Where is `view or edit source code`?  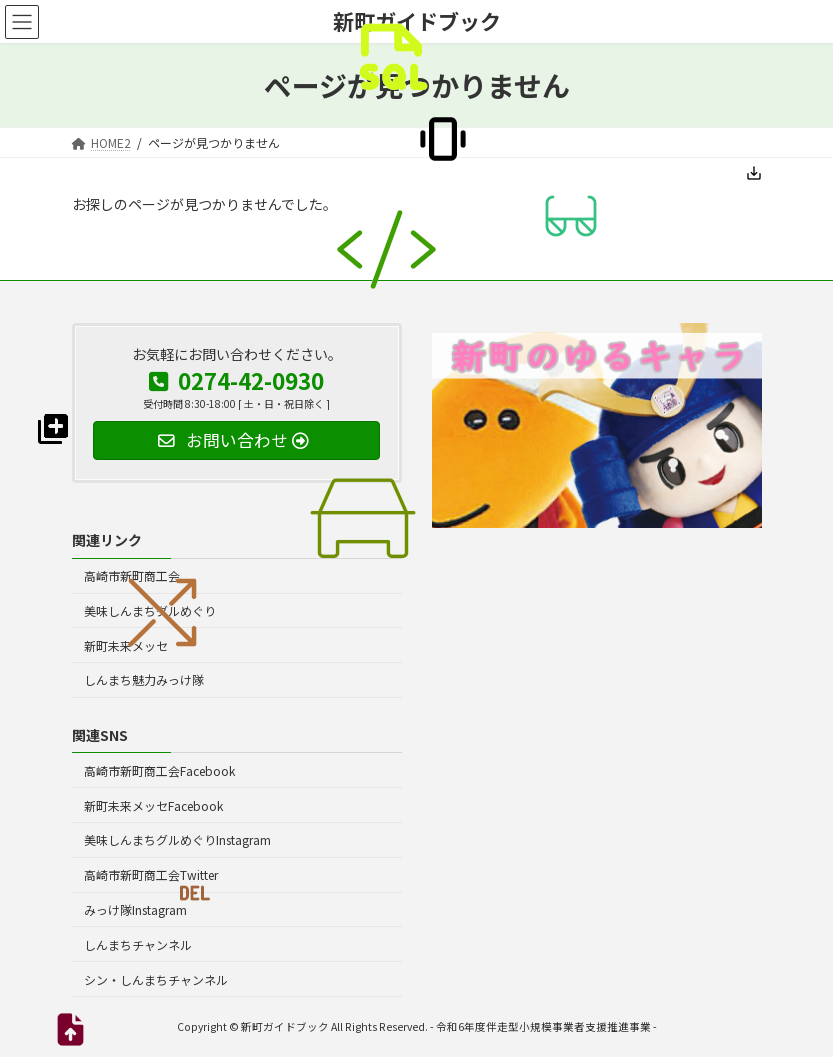 view or edit source code is located at coordinates (386, 249).